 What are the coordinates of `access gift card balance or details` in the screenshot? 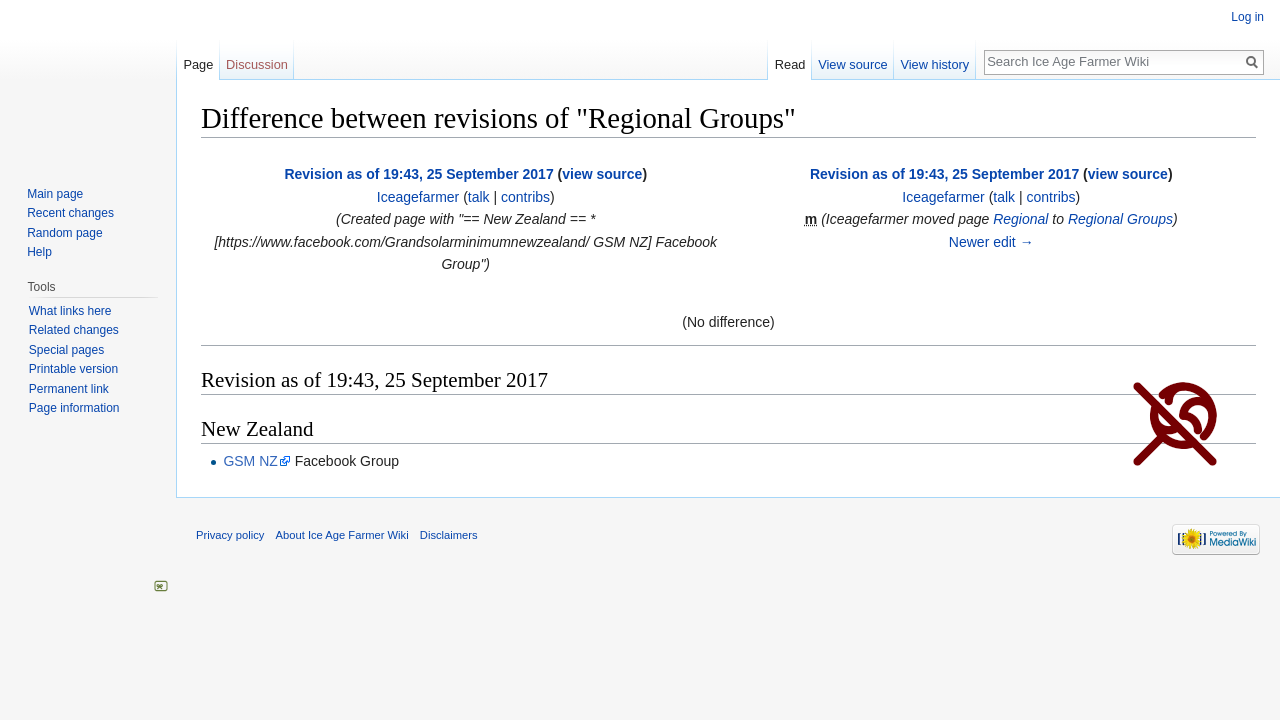 It's located at (161, 586).